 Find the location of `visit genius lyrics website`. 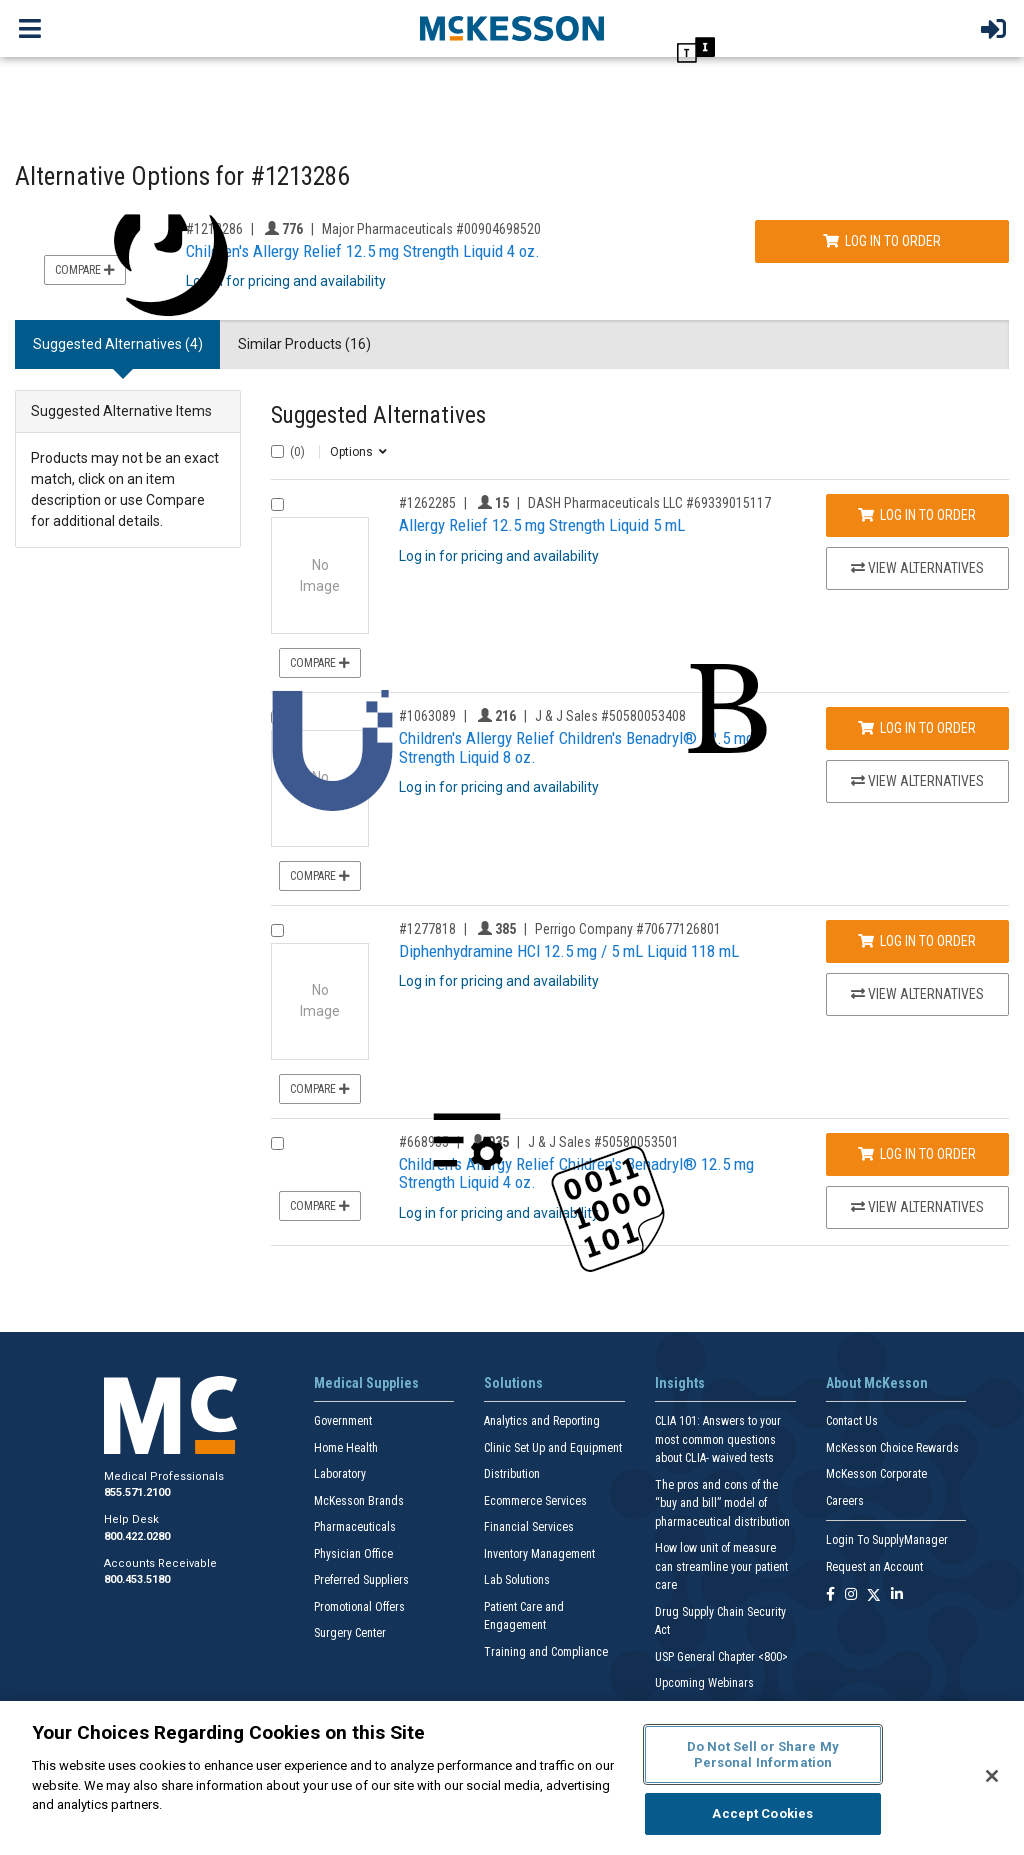

visit genius lyrics website is located at coordinates (171, 265).